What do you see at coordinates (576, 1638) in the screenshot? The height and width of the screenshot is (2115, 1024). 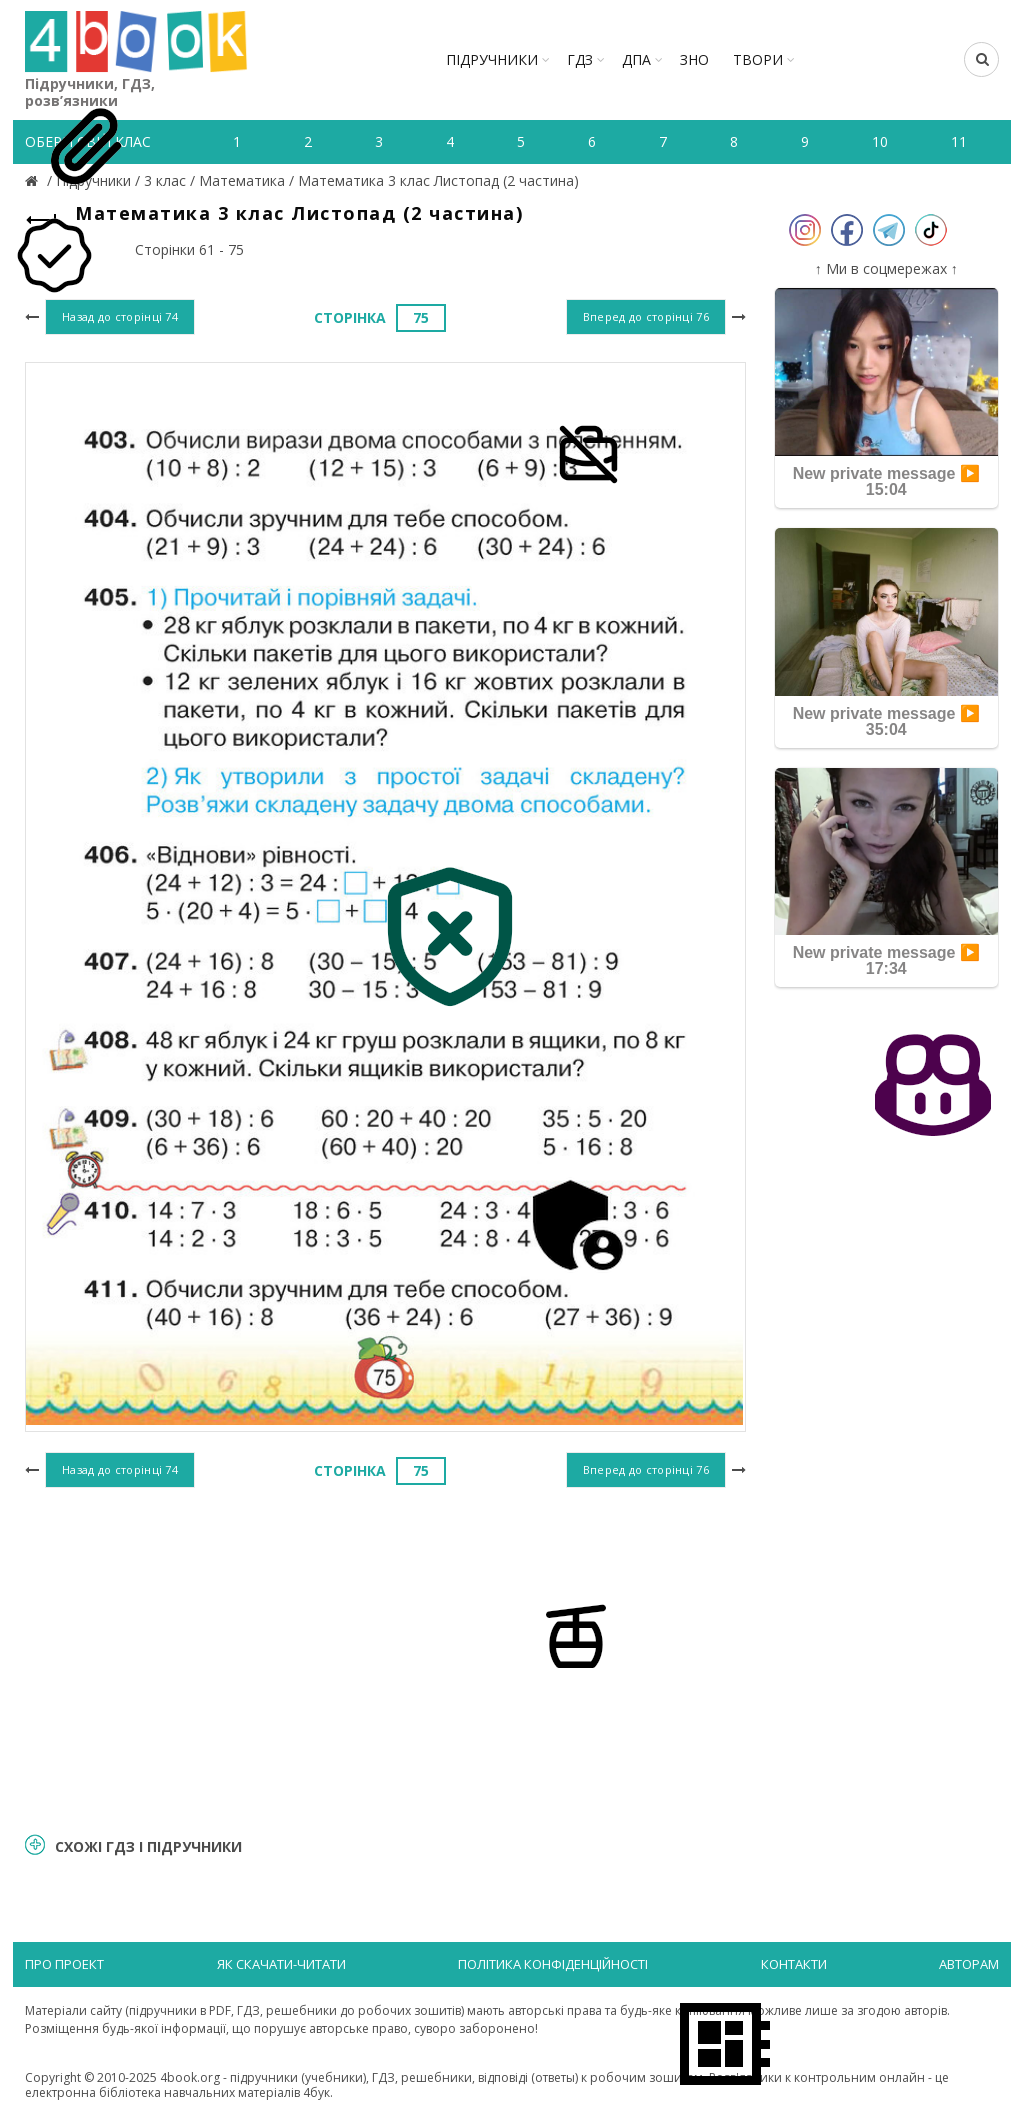 I see `access ski lift or cable car information` at bounding box center [576, 1638].